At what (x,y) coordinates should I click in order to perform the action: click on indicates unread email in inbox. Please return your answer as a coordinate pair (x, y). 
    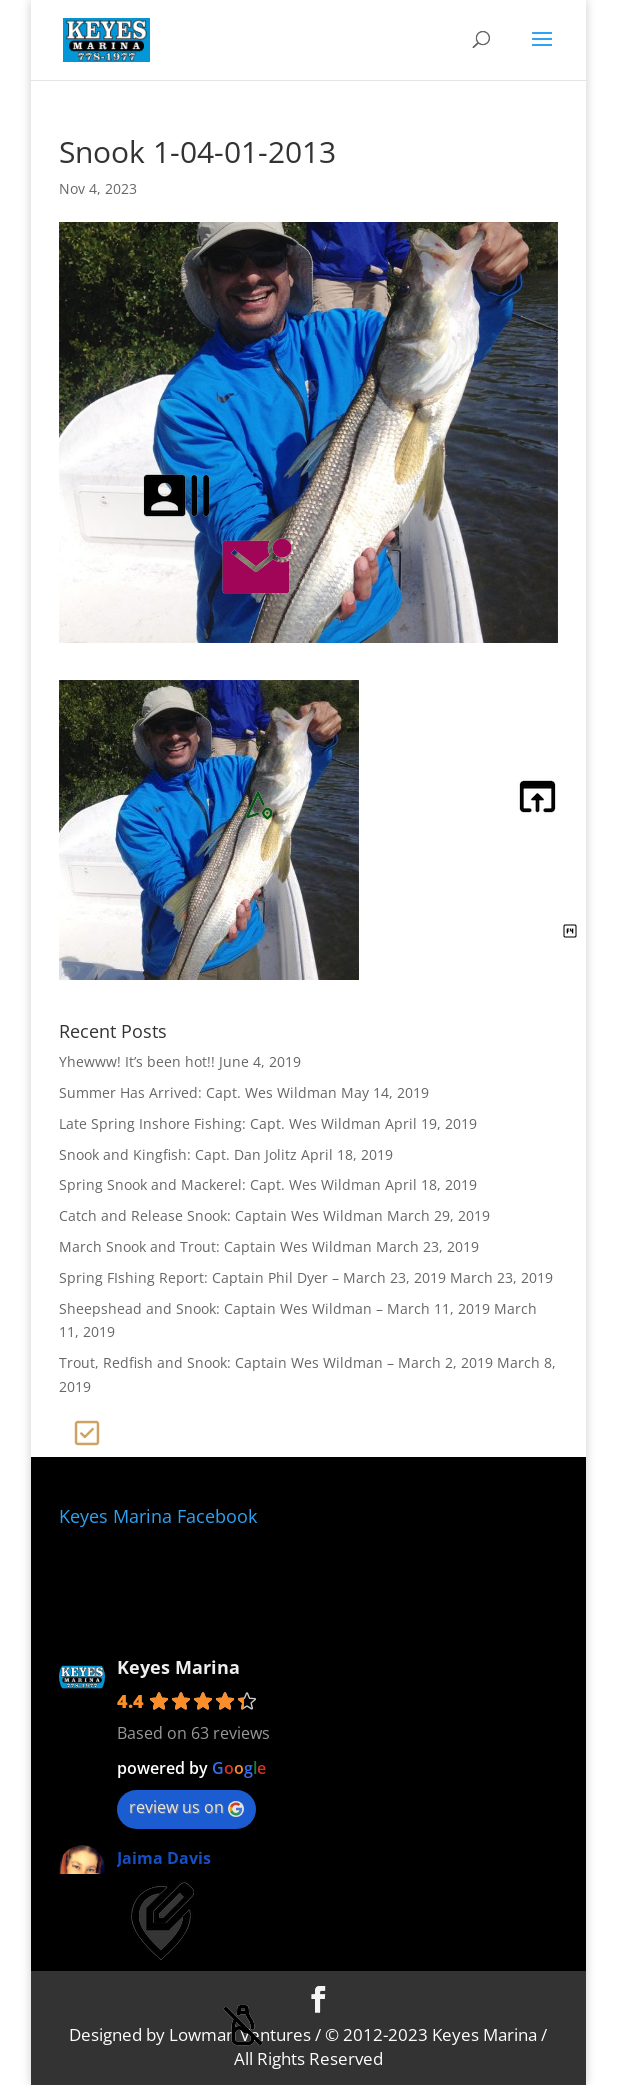
    Looking at the image, I should click on (256, 567).